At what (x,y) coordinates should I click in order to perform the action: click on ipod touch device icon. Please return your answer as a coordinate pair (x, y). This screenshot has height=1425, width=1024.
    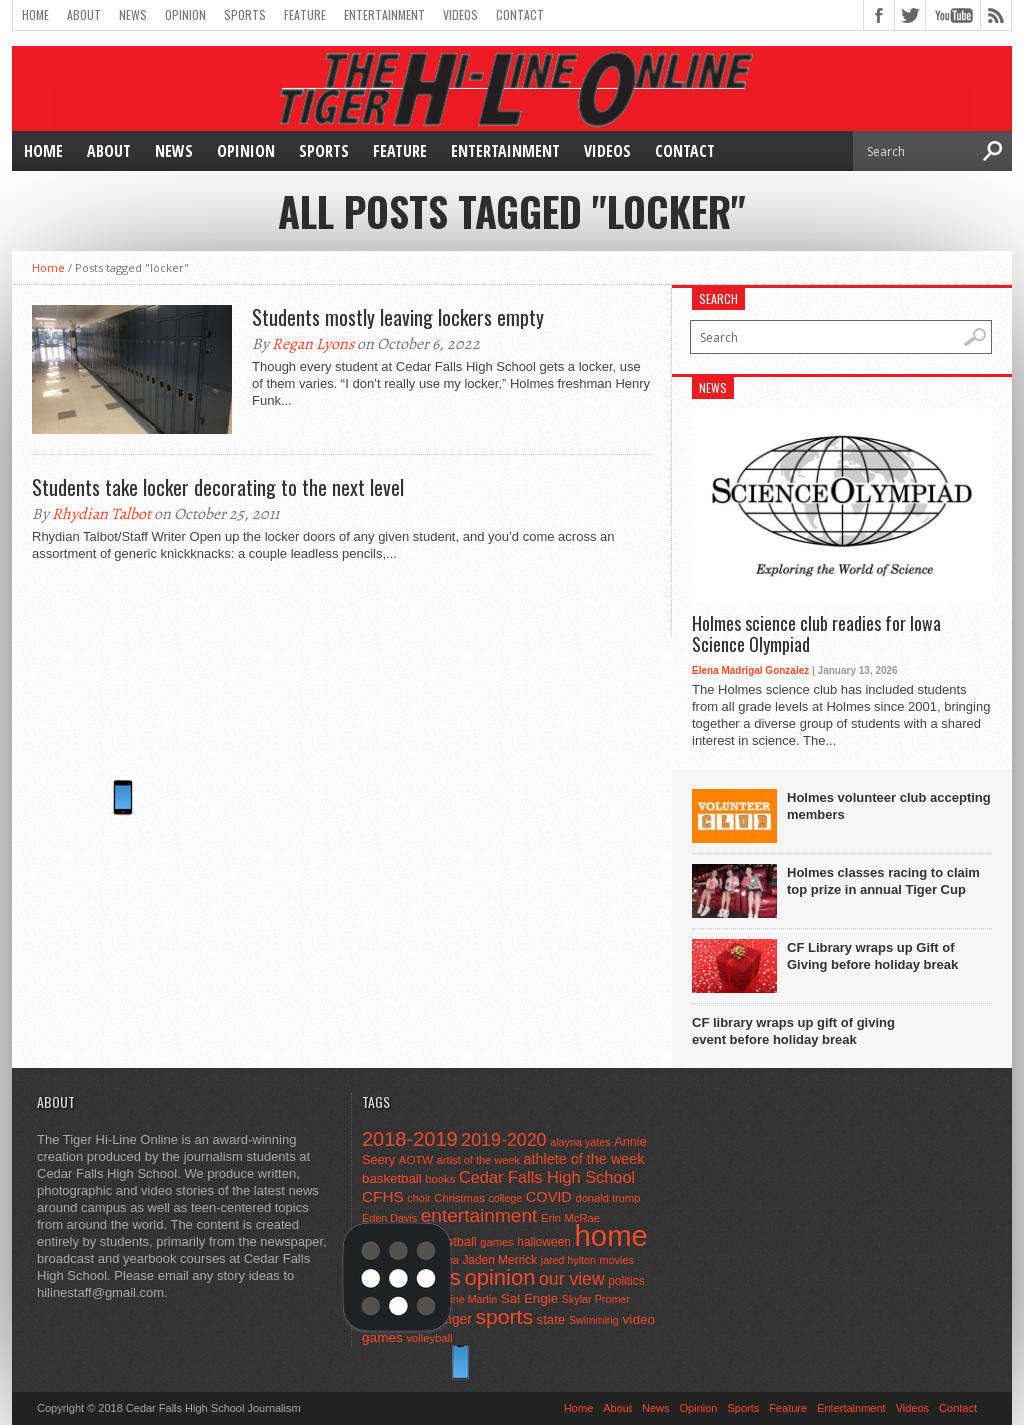
    Looking at the image, I should click on (123, 797).